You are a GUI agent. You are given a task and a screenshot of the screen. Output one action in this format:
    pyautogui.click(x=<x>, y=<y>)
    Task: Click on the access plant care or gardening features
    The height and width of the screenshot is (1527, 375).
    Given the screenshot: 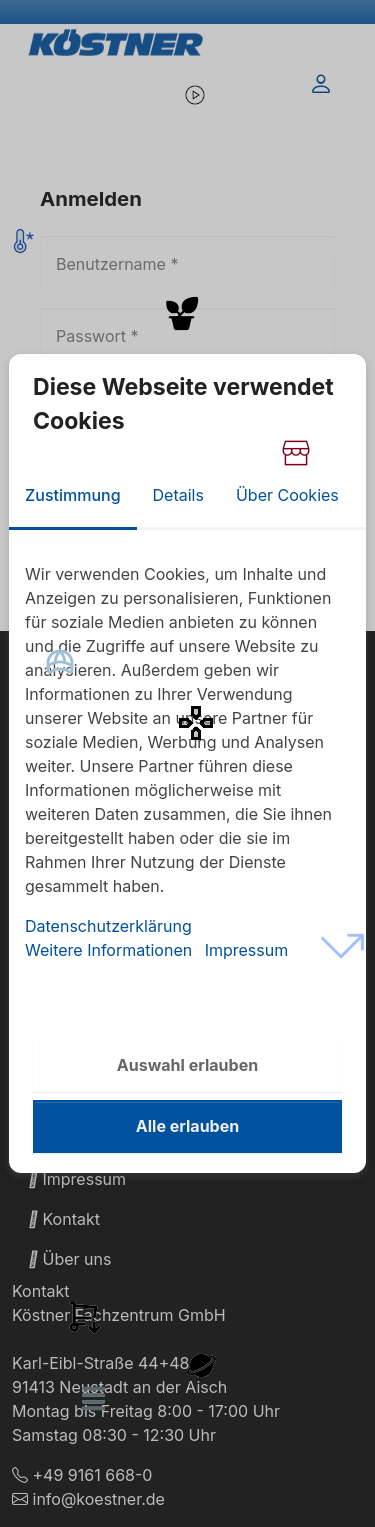 What is the action you would take?
    pyautogui.click(x=181, y=313)
    